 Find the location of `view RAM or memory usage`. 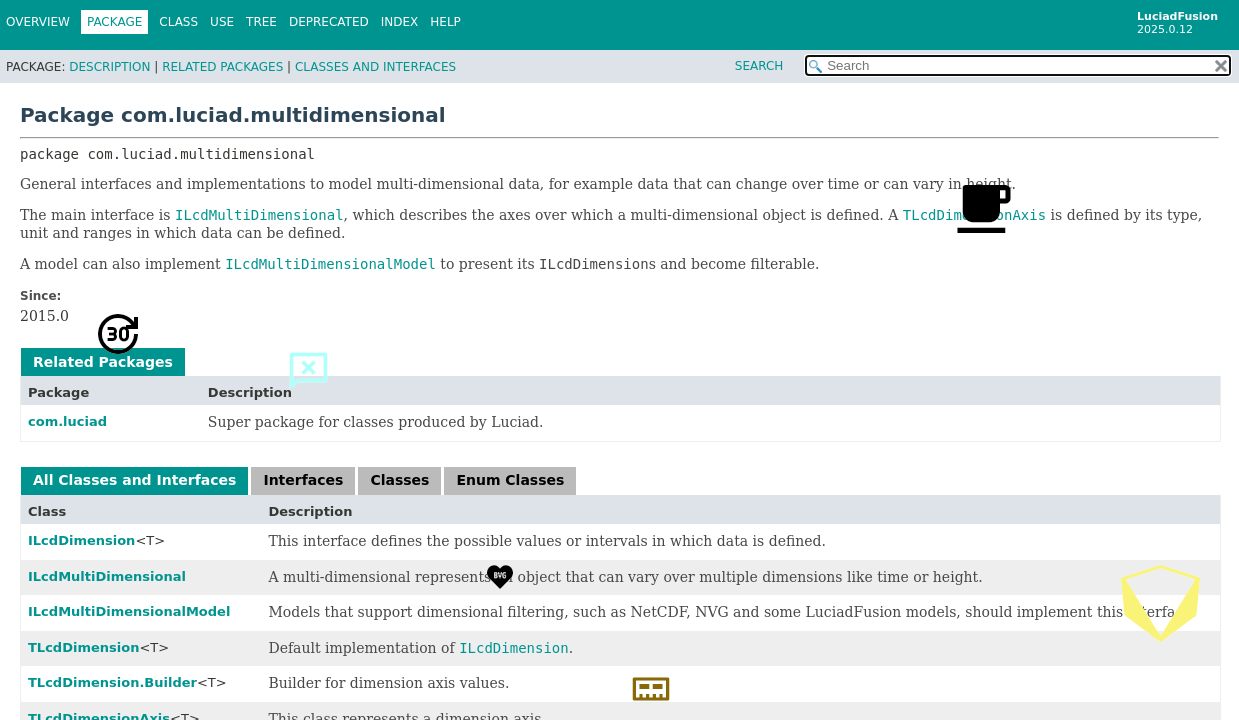

view RAM or memory usage is located at coordinates (651, 689).